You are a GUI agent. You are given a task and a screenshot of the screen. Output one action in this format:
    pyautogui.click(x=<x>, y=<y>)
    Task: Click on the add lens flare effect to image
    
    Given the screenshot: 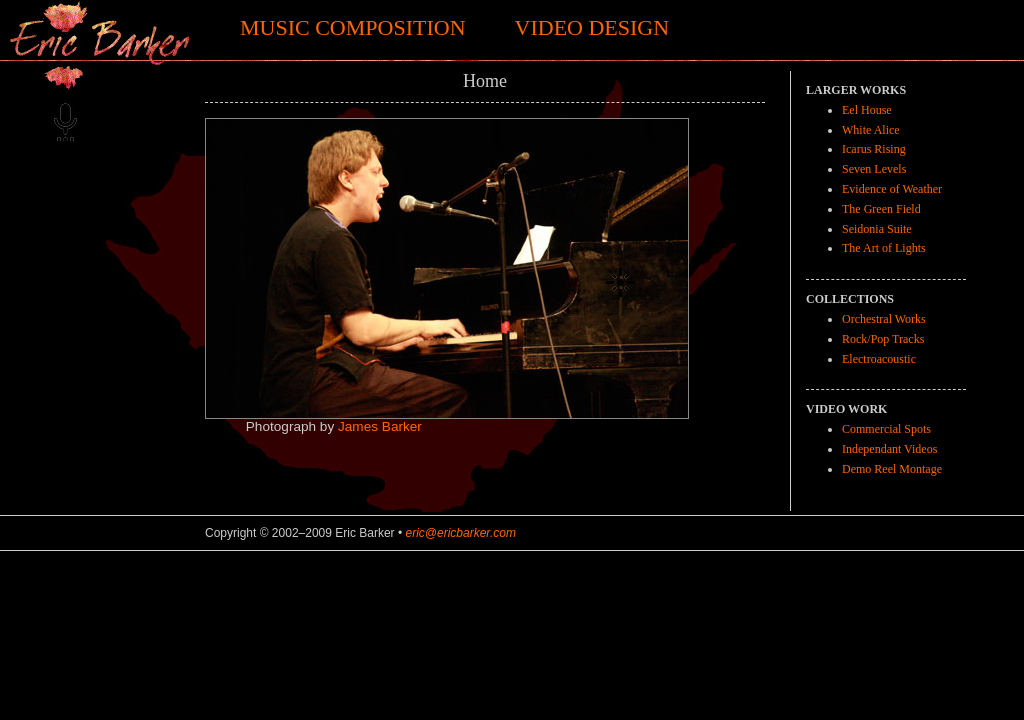 What is the action you would take?
    pyautogui.click(x=620, y=282)
    